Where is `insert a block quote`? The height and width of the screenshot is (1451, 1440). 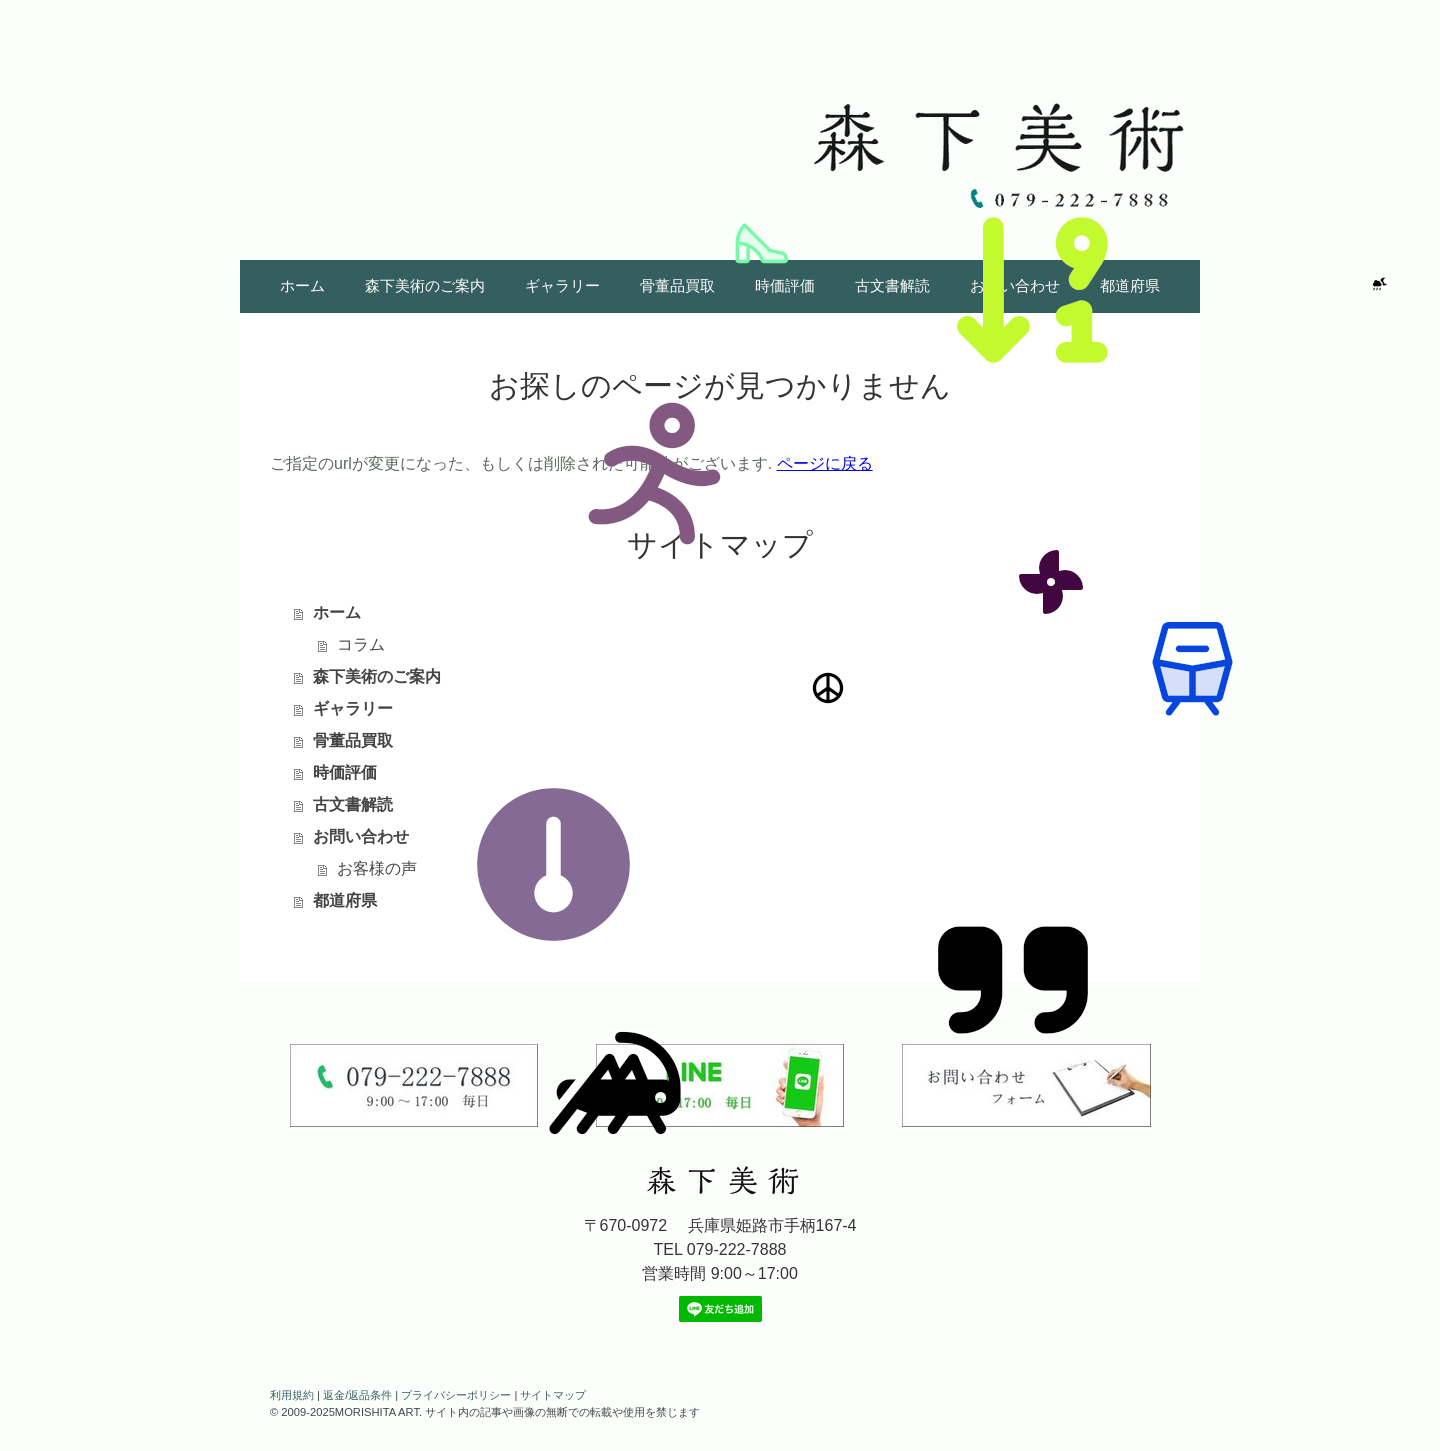 insert a block quote is located at coordinates (1013, 980).